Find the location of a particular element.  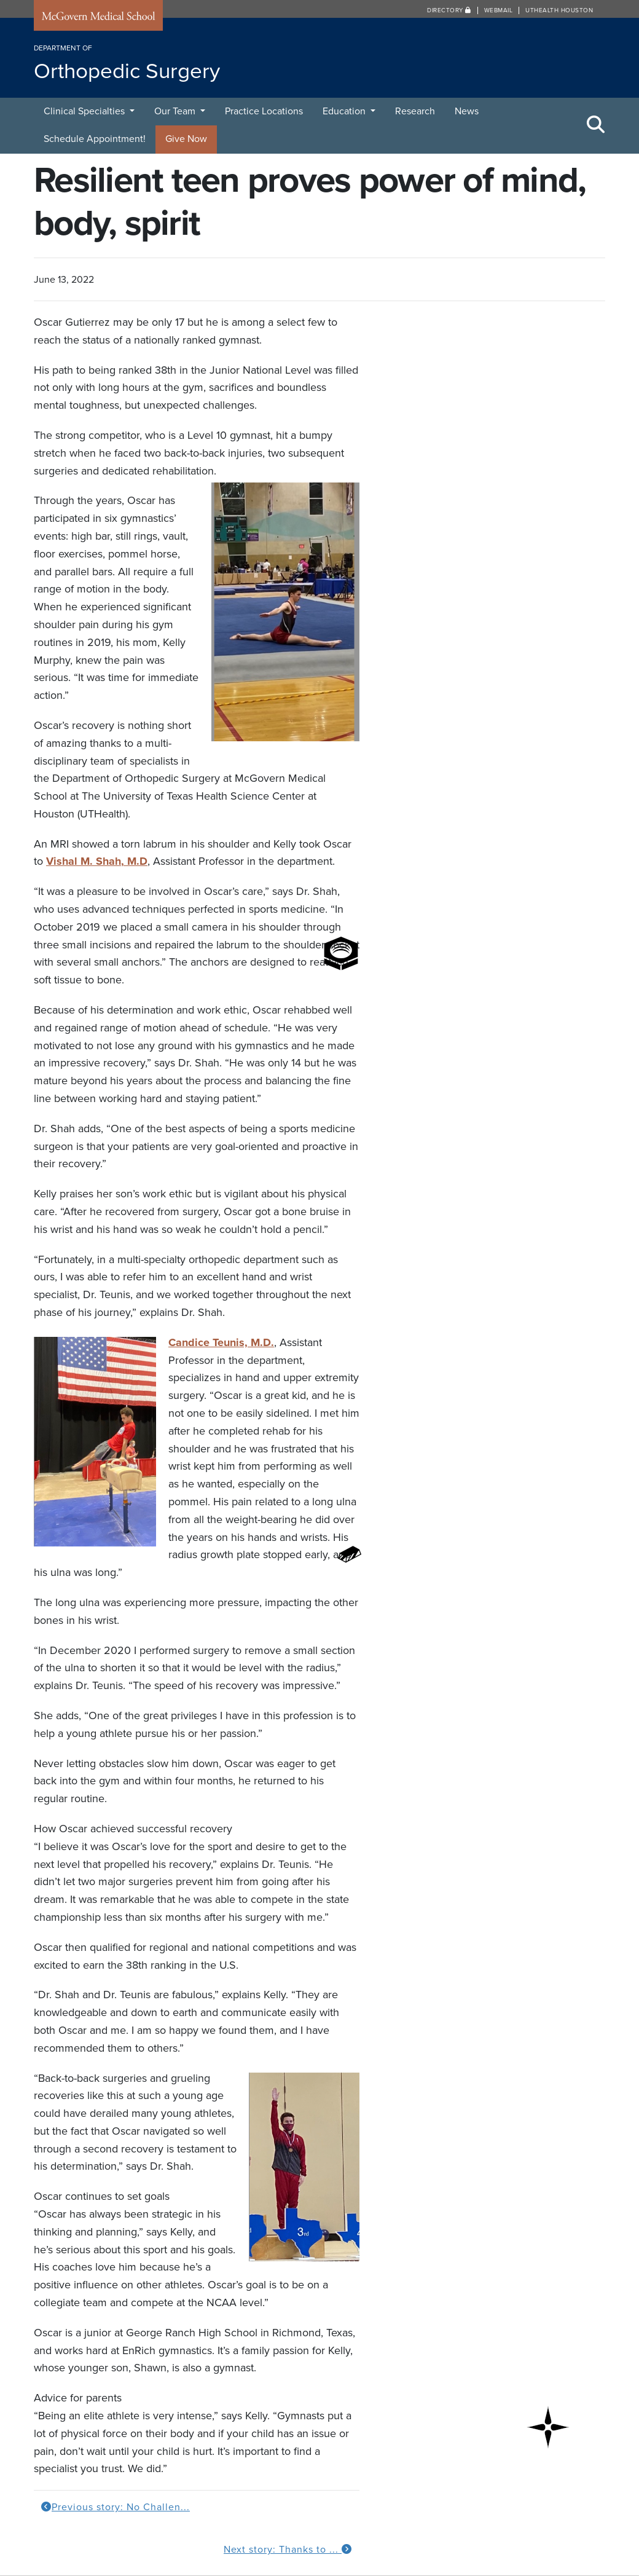

initialize spike trap or hazard is located at coordinates (548, 2427).